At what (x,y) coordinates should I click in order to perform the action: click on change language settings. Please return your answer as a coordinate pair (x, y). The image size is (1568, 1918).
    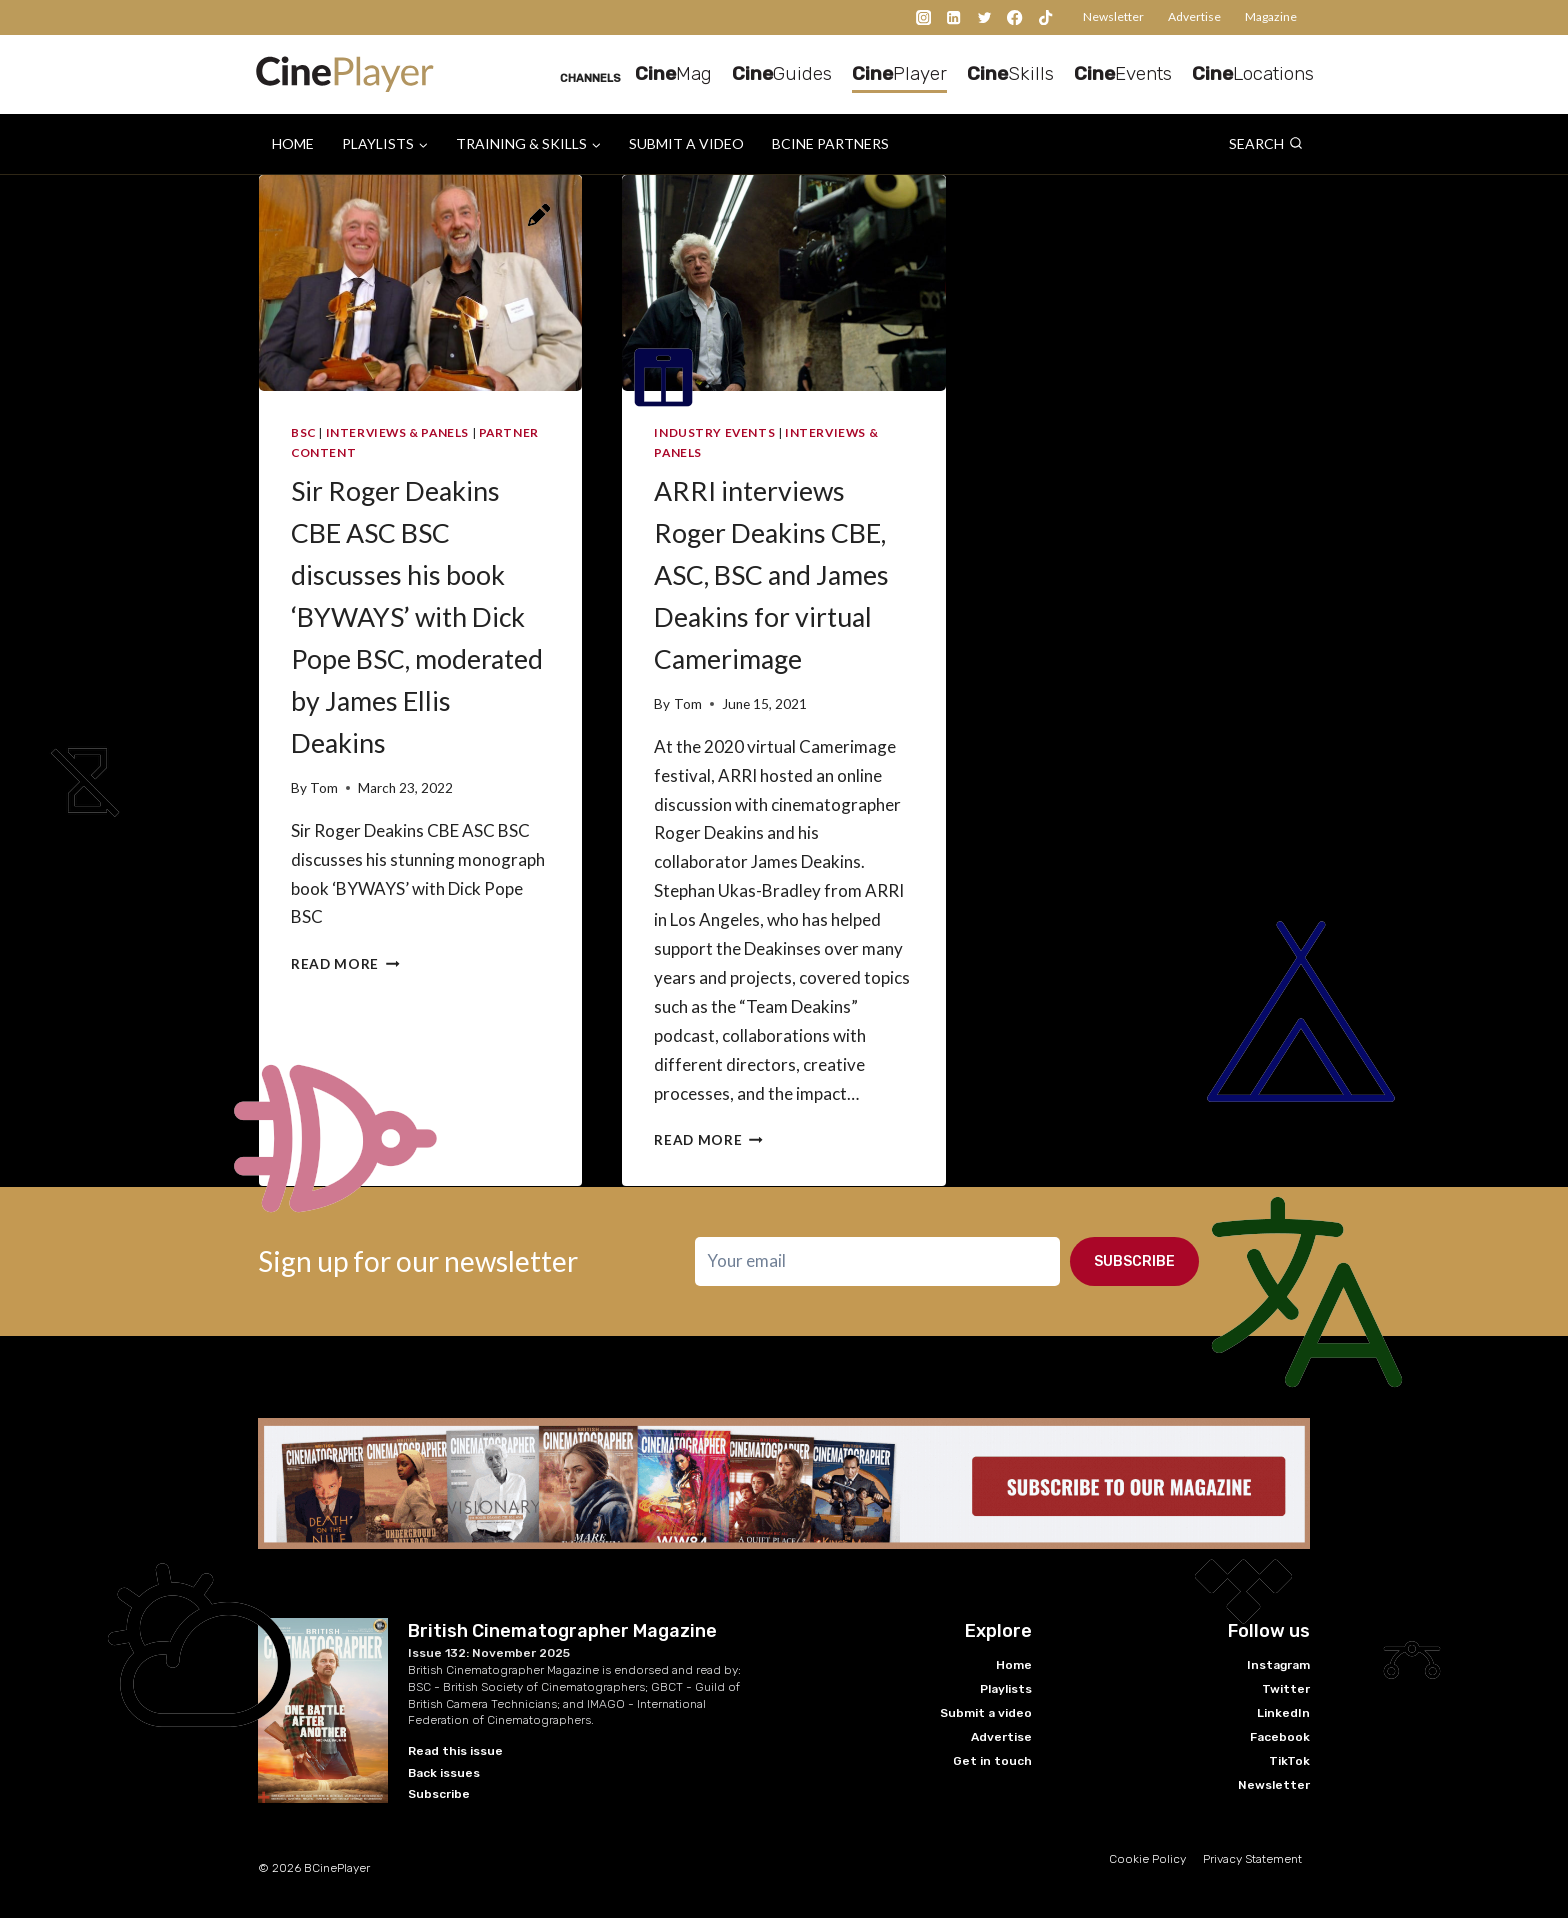
    Looking at the image, I should click on (1307, 1292).